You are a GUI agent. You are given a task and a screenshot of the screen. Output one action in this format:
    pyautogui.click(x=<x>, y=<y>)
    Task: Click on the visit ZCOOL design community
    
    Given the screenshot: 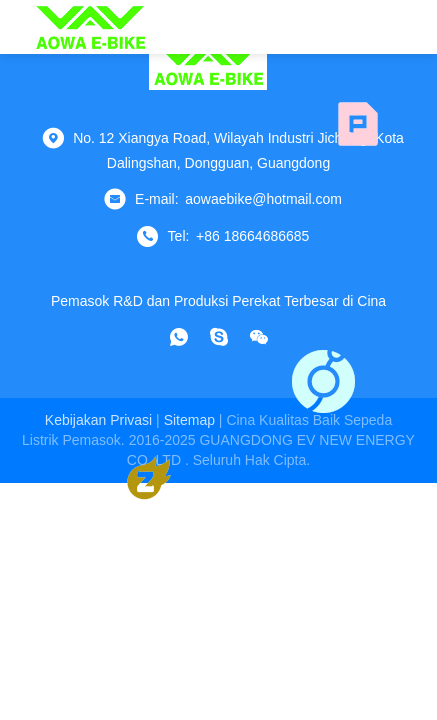 What is the action you would take?
    pyautogui.click(x=149, y=478)
    